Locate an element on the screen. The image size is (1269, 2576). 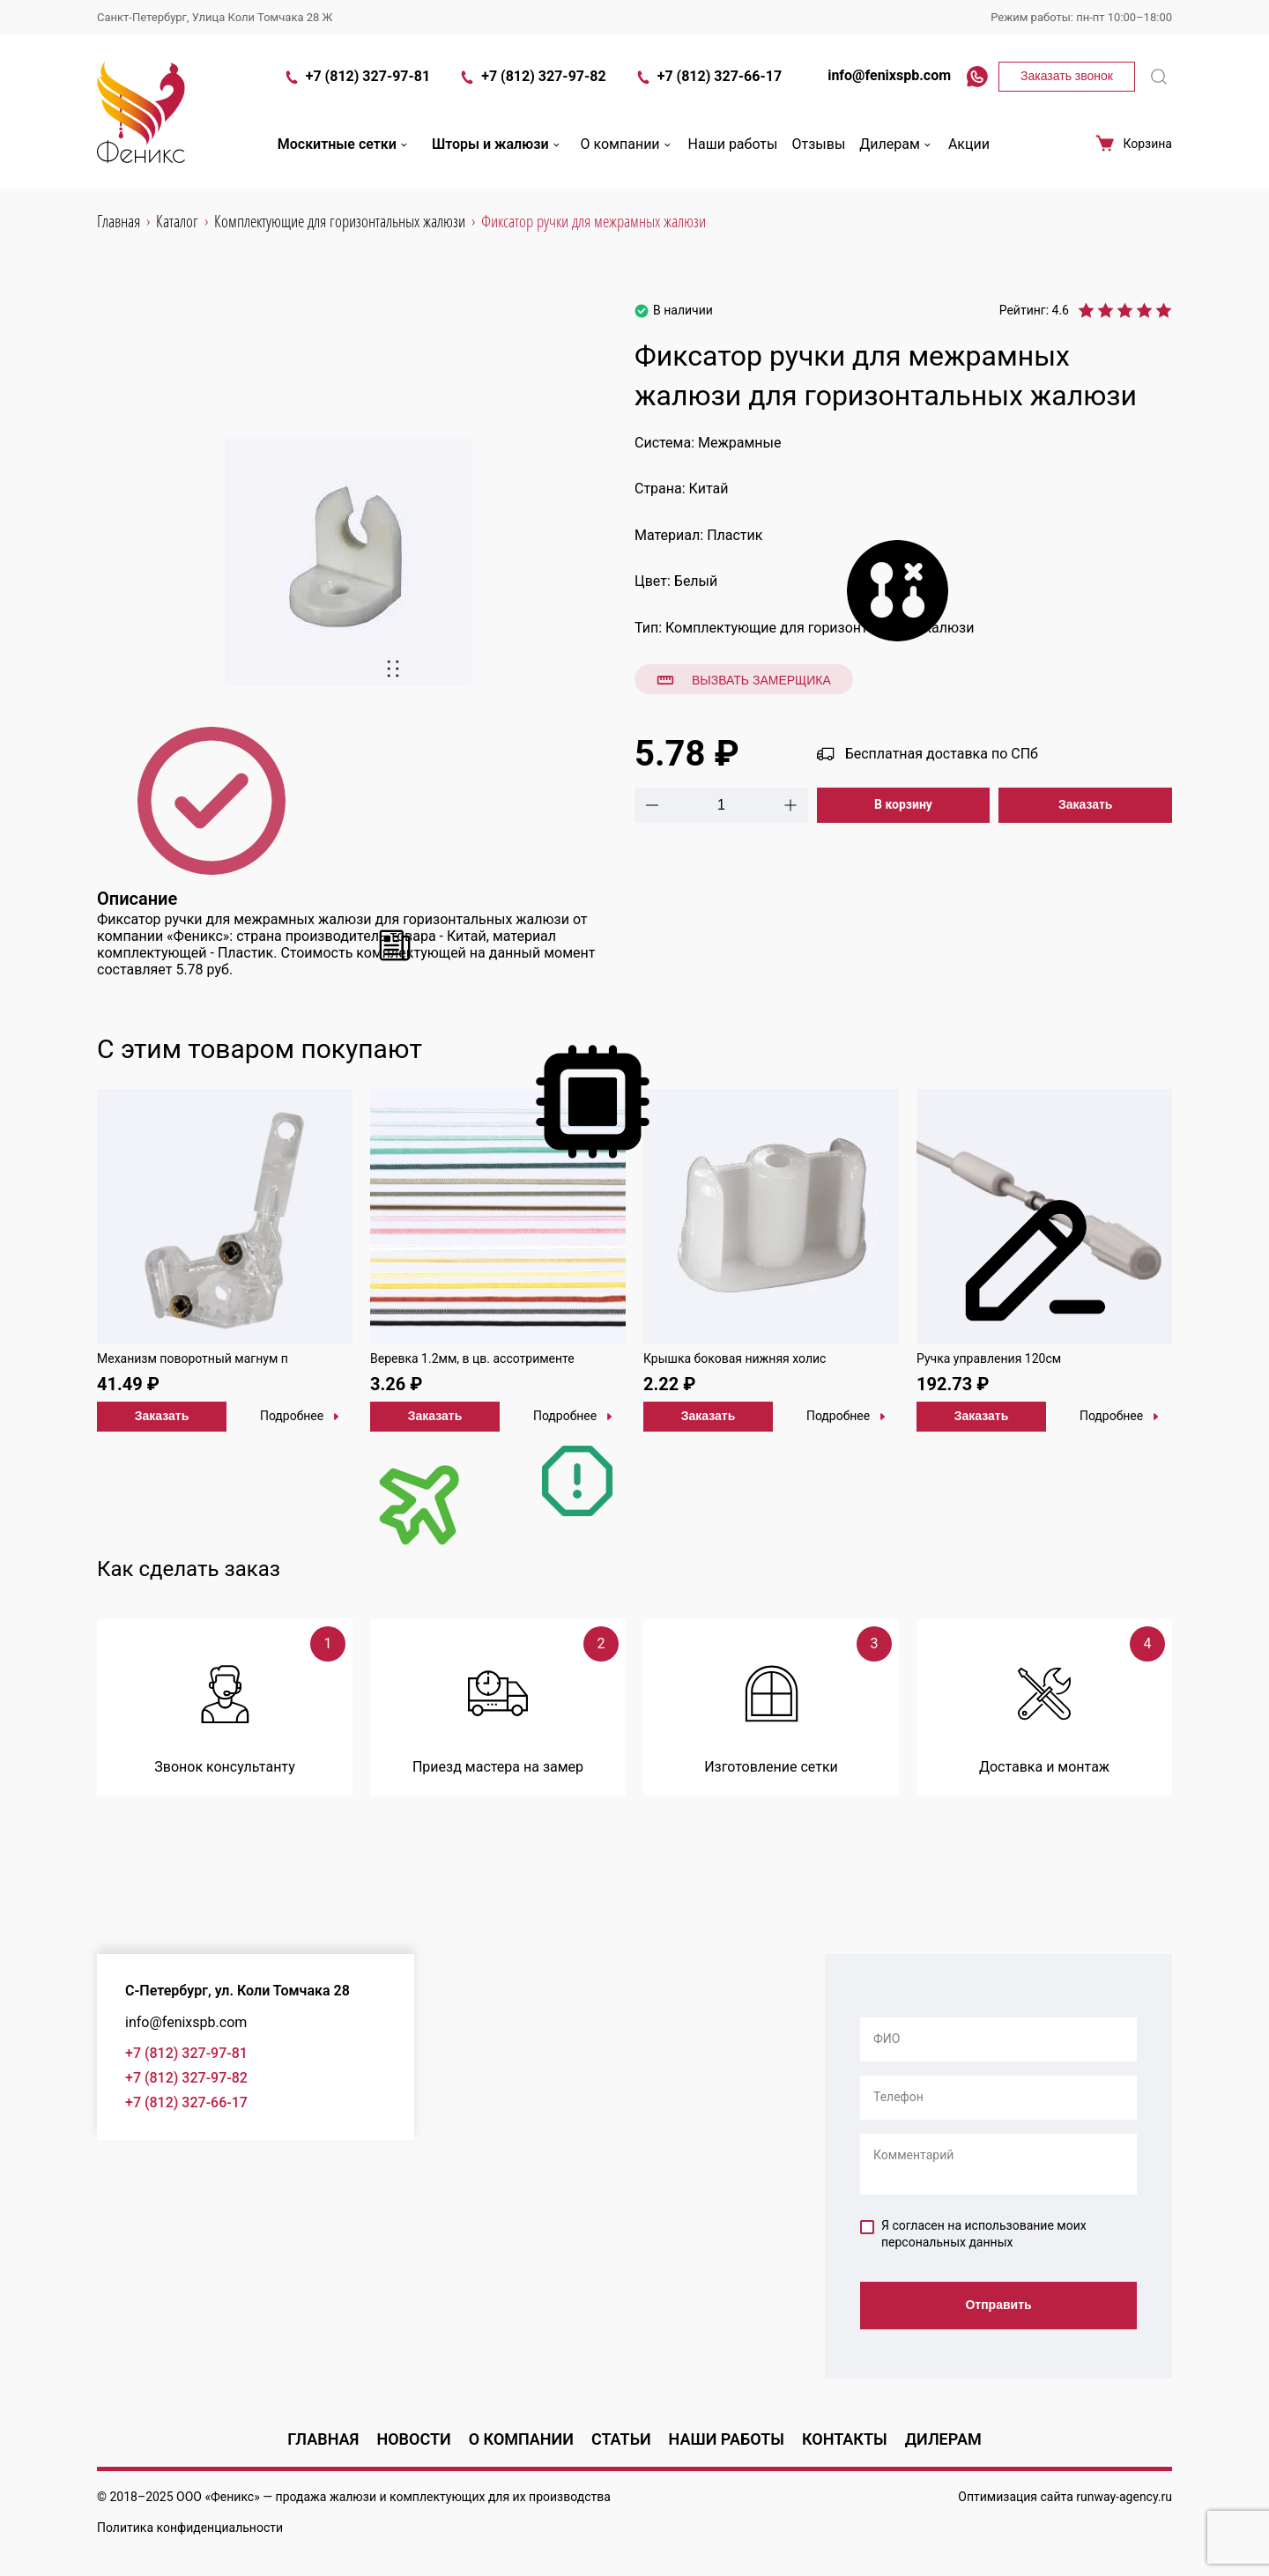
enable airplane mode is located at coordinates (420, 1503).